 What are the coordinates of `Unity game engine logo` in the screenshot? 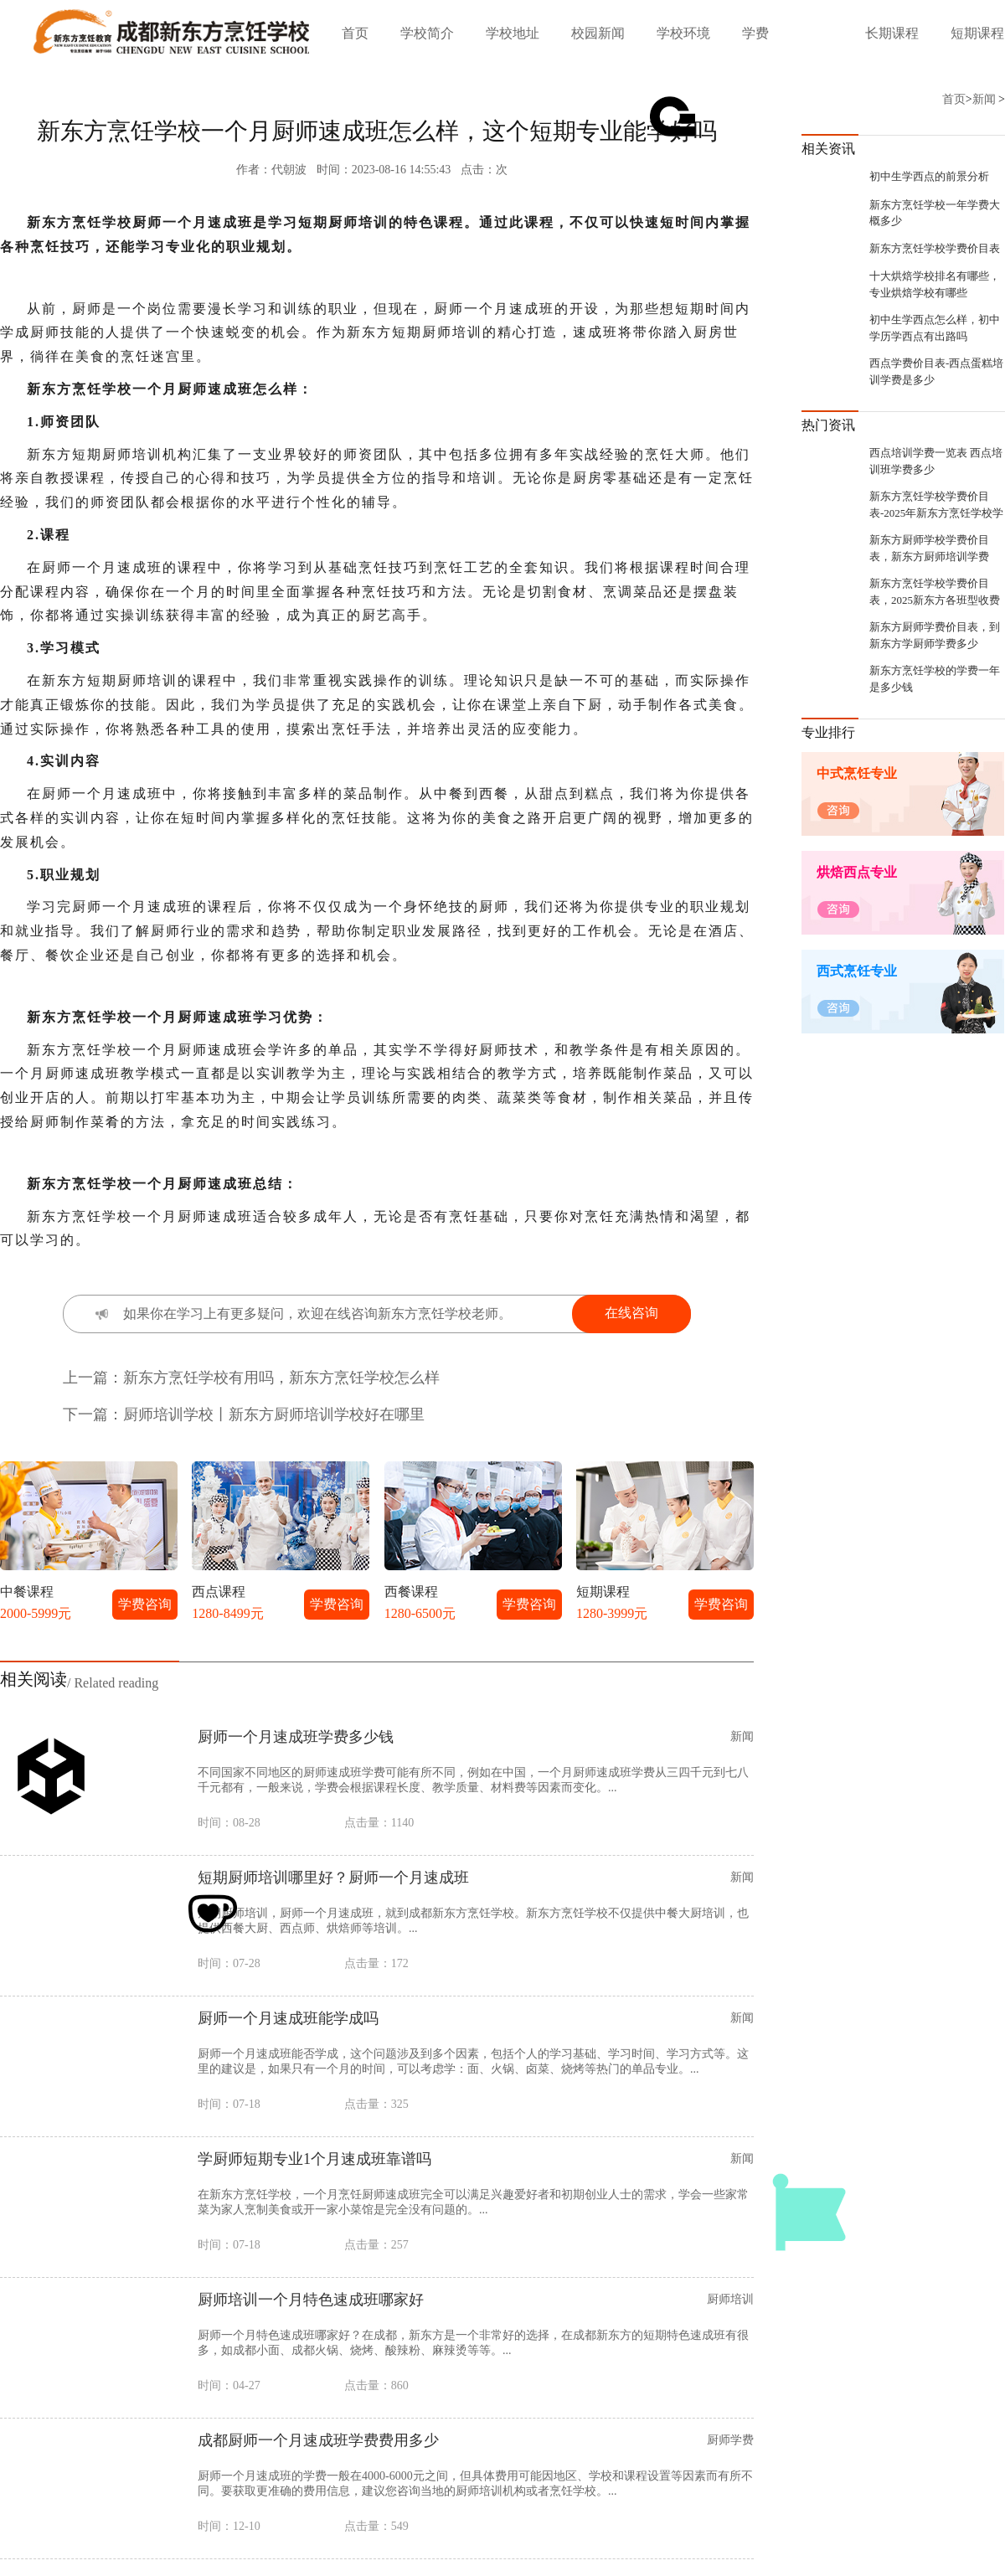 It's located at (51, 1776).